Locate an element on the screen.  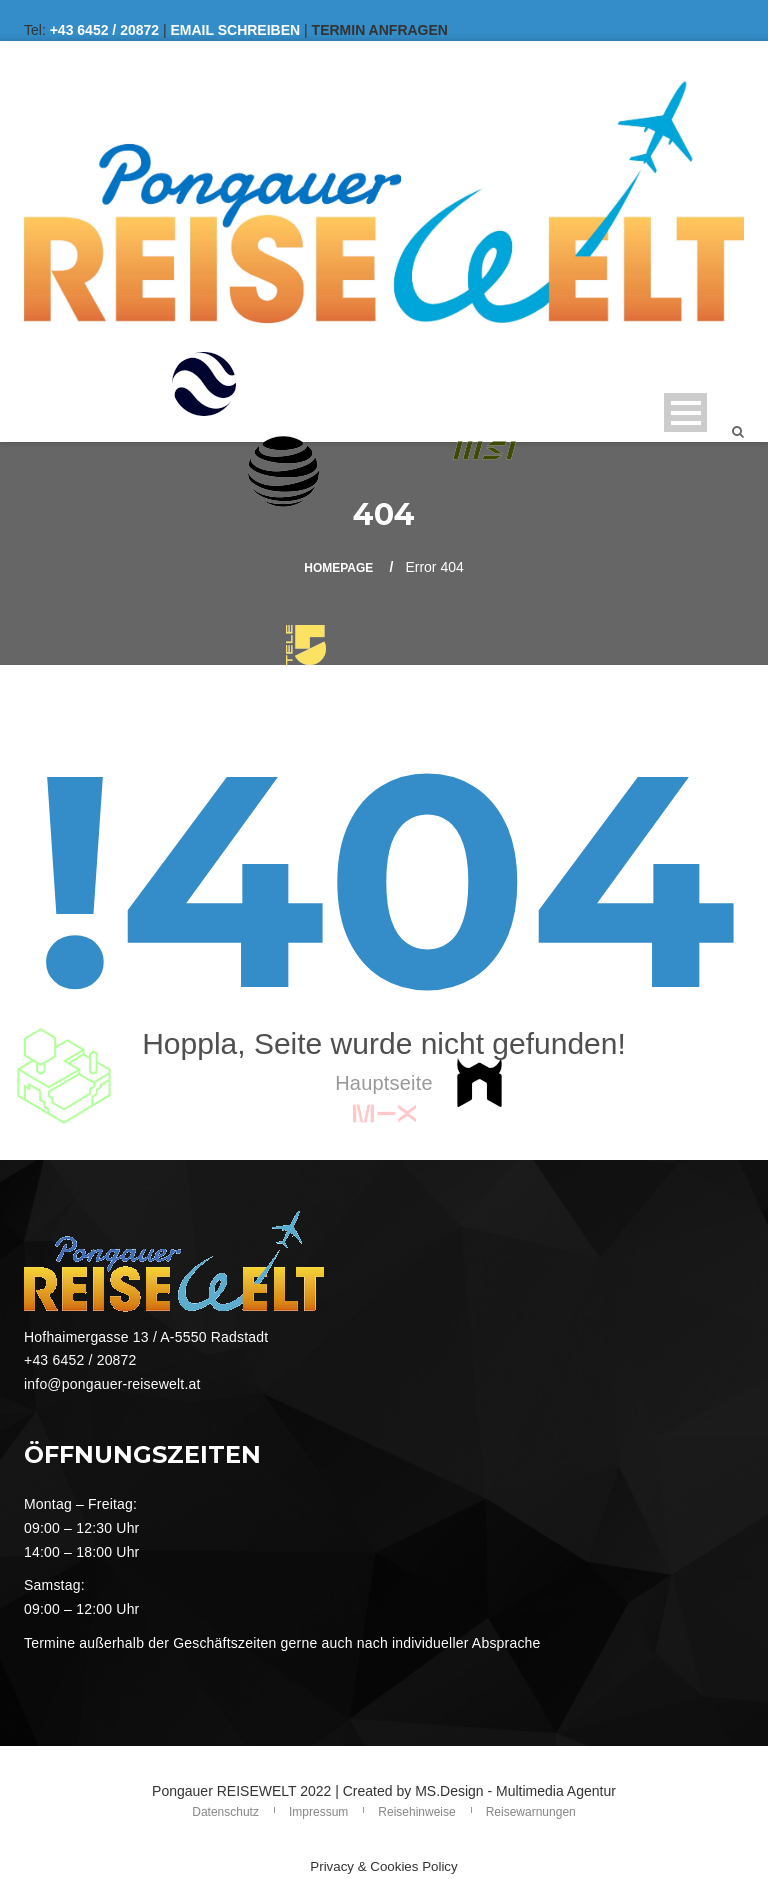
open mixcloud app is located at coordinates (384, 1113).